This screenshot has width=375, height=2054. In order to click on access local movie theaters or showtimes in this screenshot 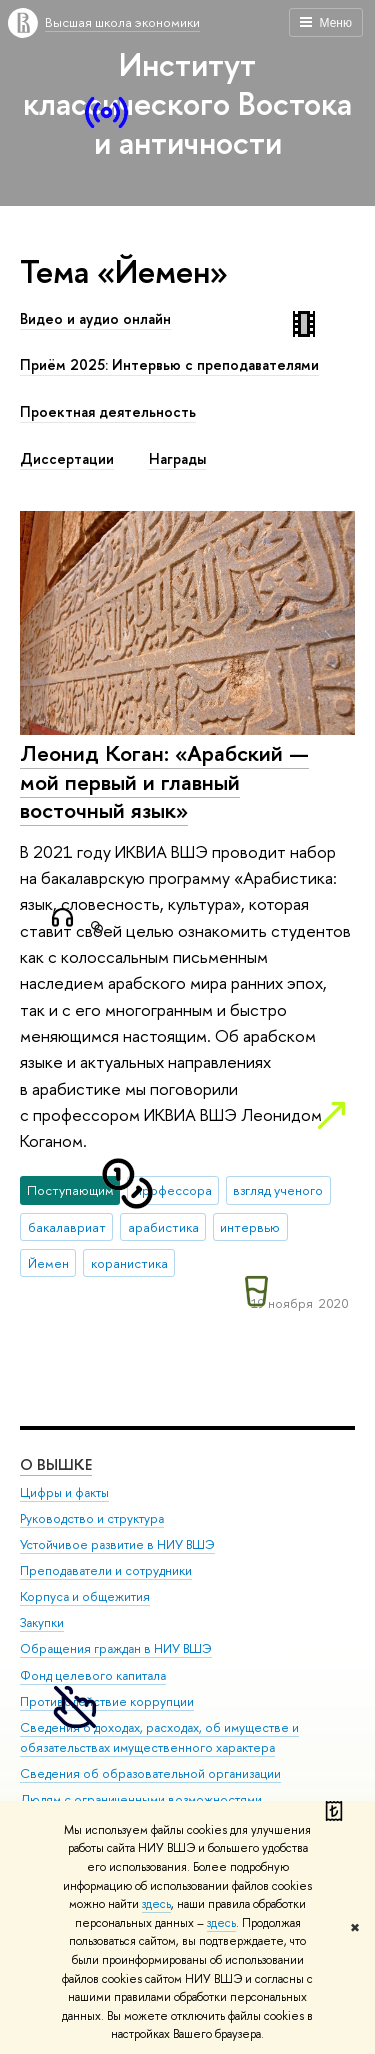, I will do `click(304, 324)`.